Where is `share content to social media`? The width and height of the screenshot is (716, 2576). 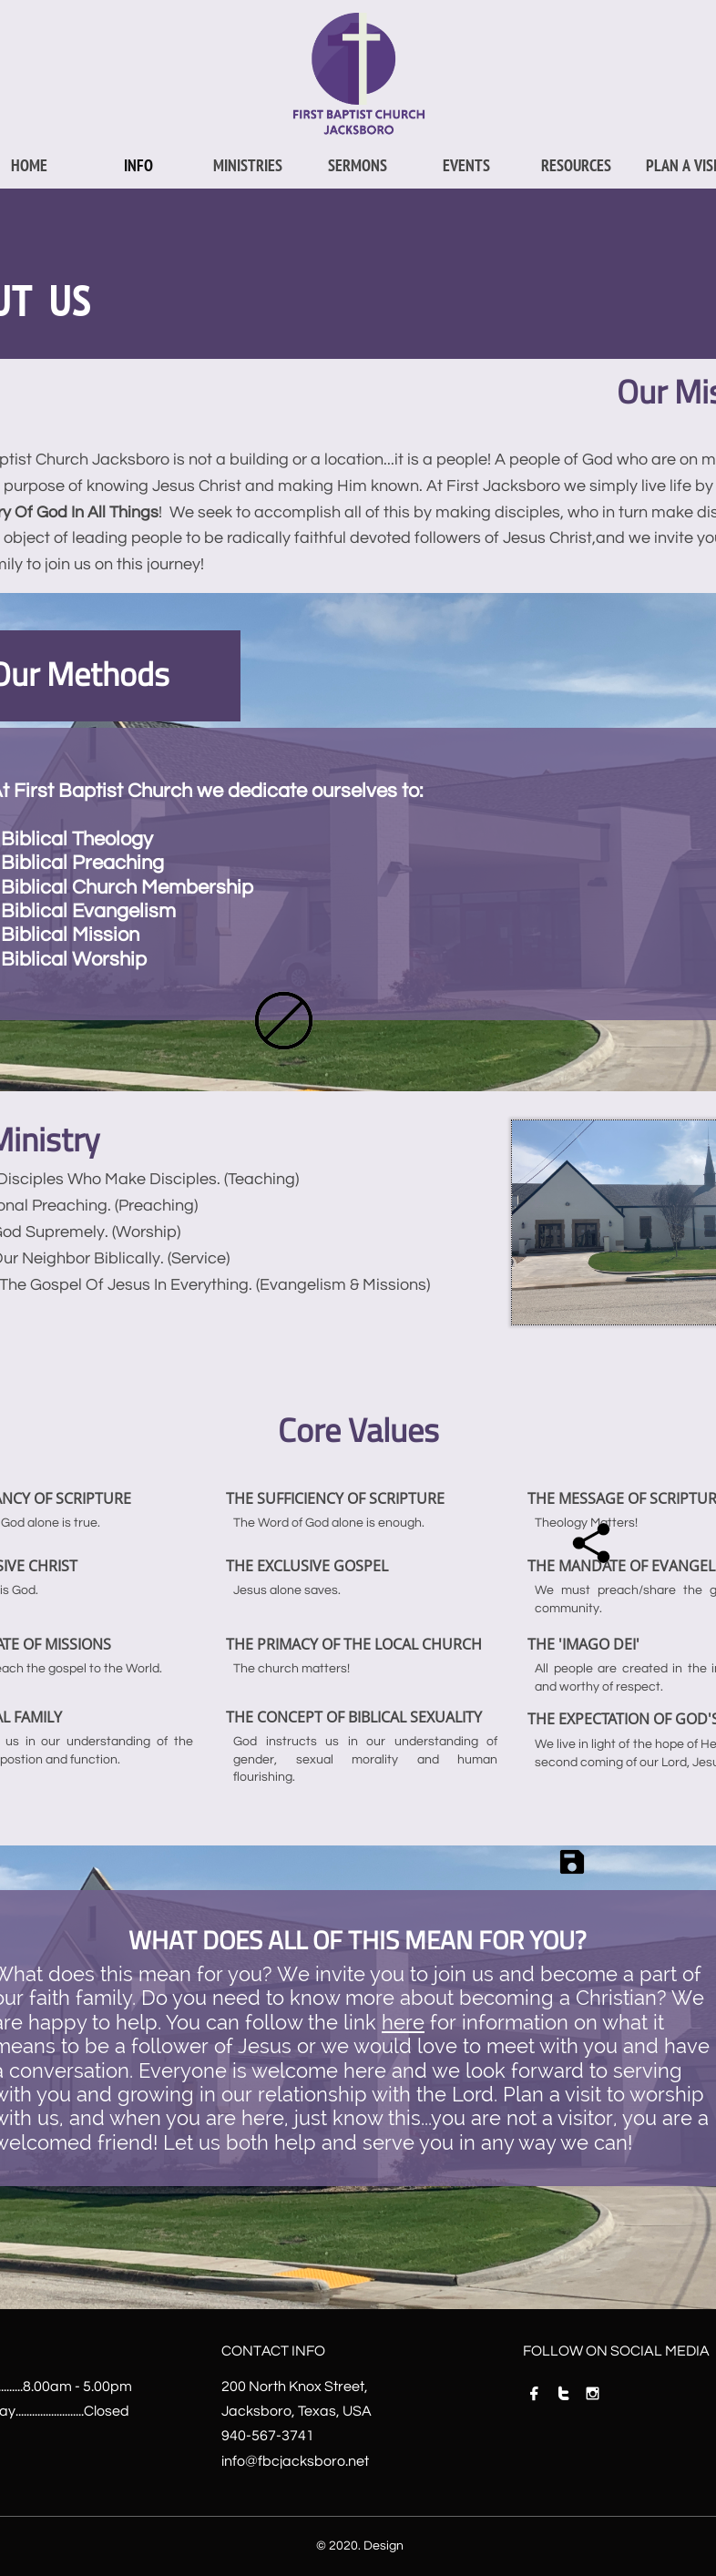
share content to social media is located at coordinates (591, 1543).